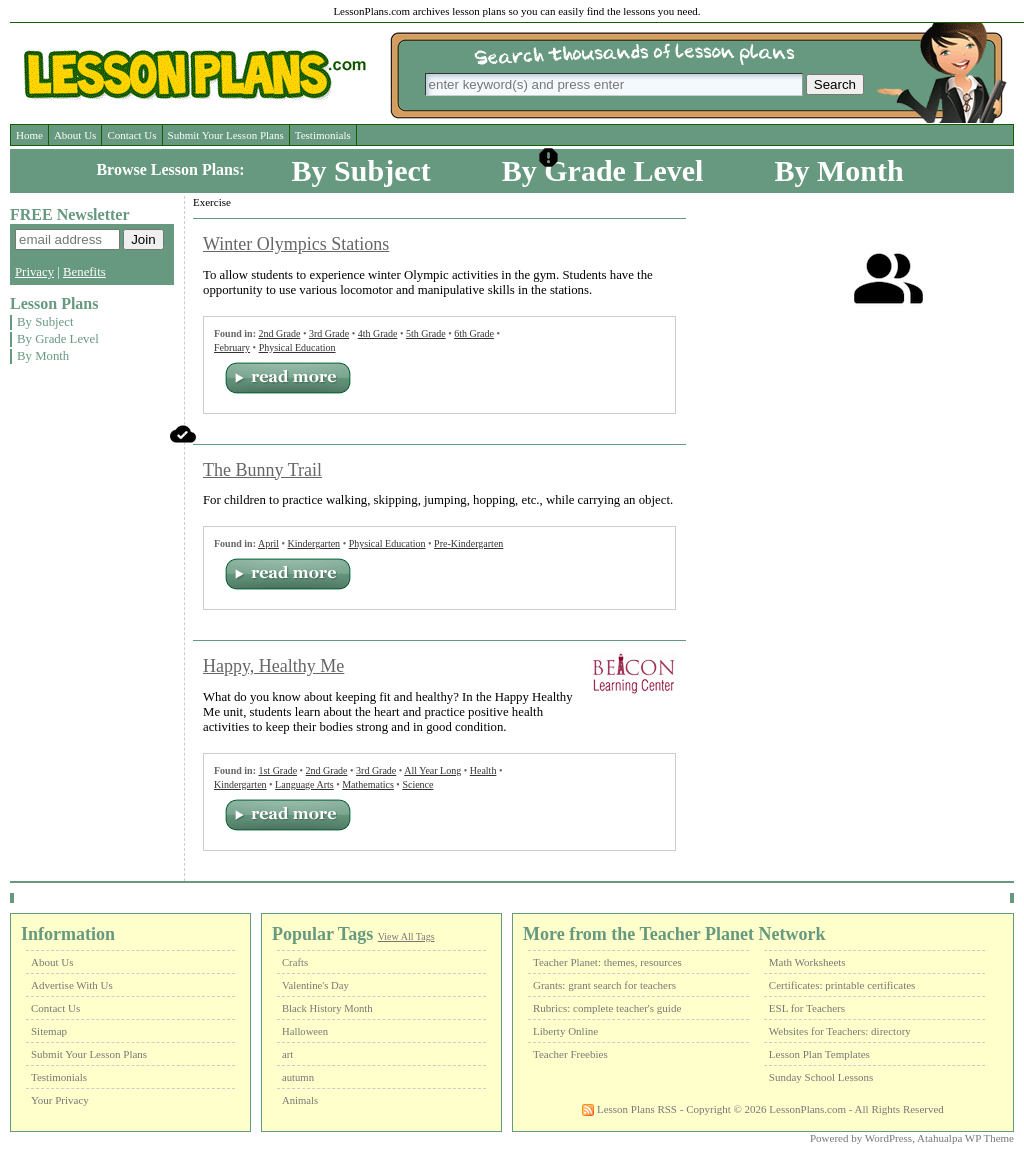 The width and height of the screenshot is (1024, 1164). Describe the element at coordinates (548, 157) in the screenshot. I see `report a problem or issue` at that location.